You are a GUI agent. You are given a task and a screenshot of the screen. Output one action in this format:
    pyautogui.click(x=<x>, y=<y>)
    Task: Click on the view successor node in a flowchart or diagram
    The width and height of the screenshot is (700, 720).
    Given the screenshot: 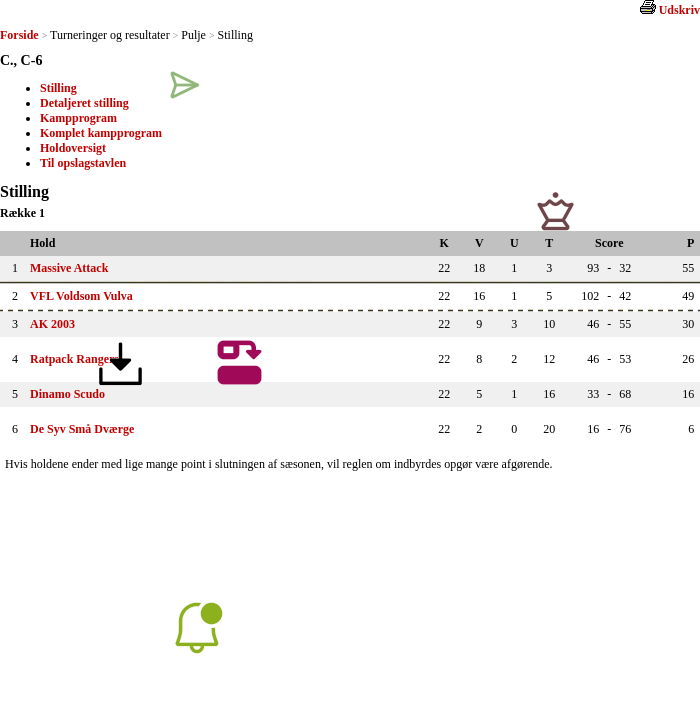 What is the action you would take?
    pyautogui.click(x=239, y=362)
    